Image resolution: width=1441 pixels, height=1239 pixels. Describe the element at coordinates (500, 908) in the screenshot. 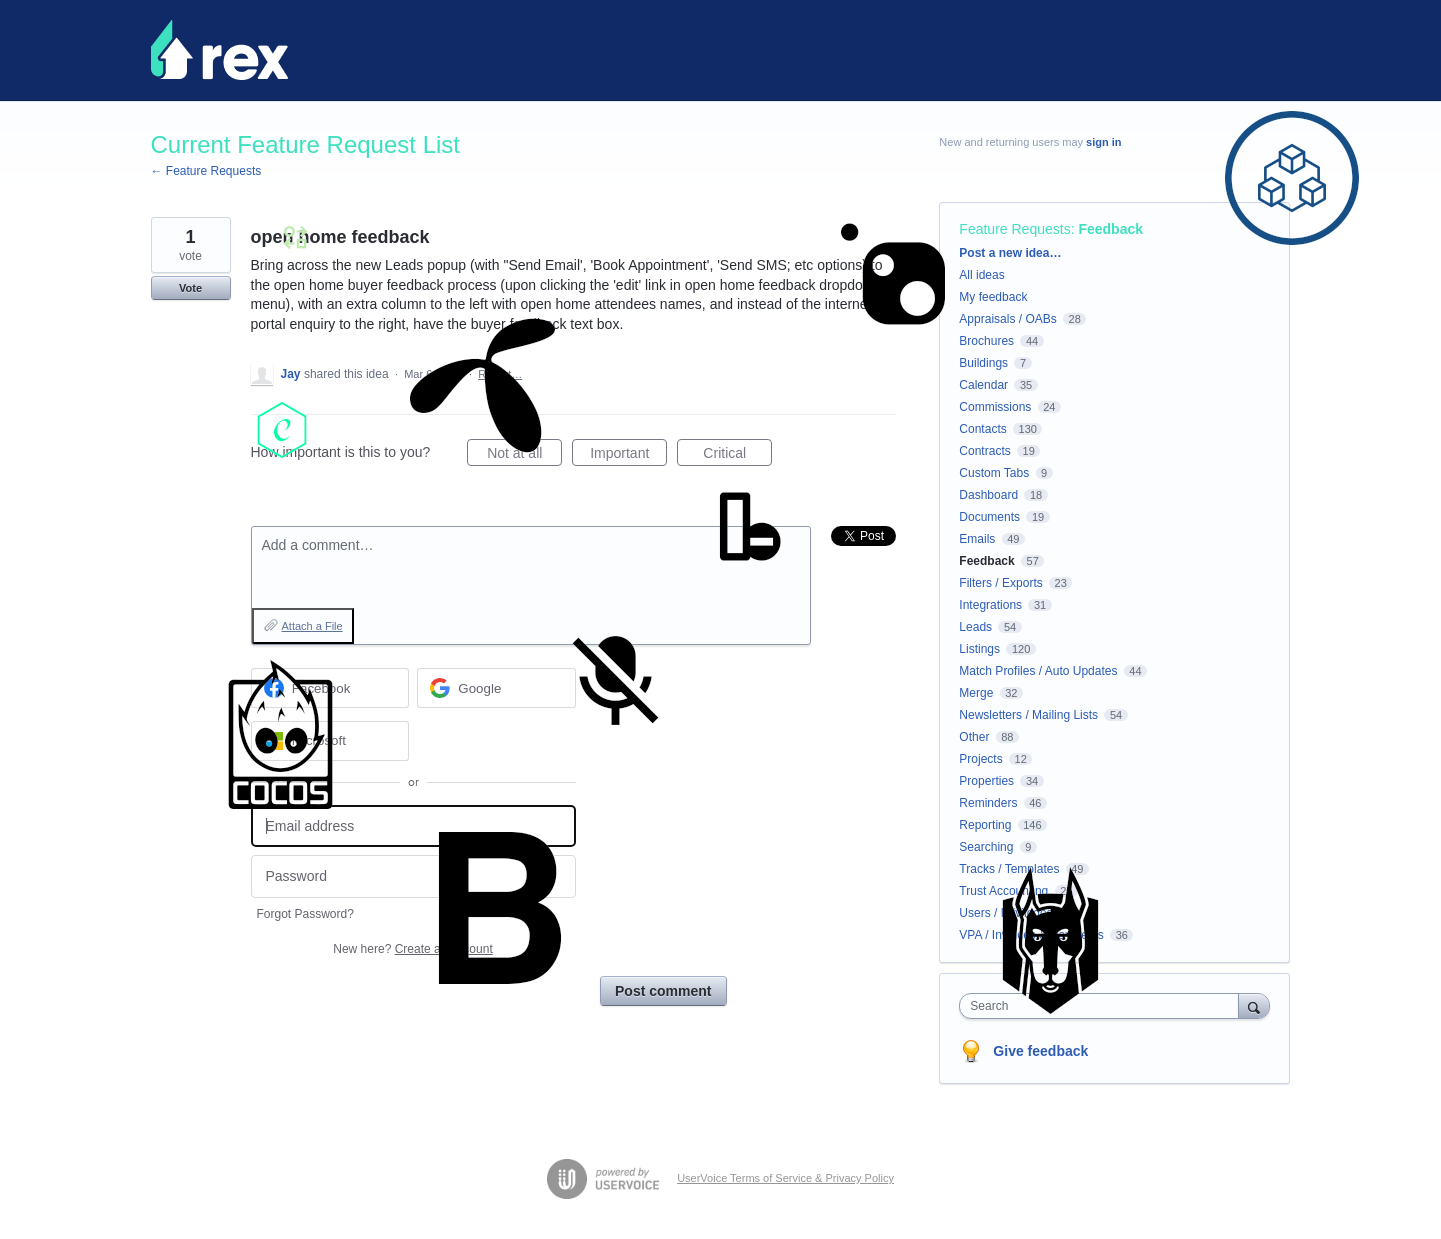

I see `barmenia insurance company logo` at that location.